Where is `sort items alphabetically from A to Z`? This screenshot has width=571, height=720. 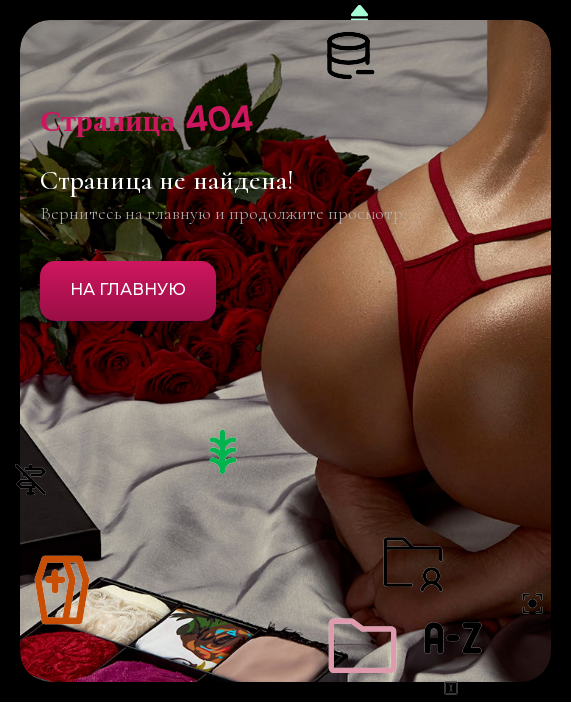
sort items alphabetically from A to Z is located at coordinates (453, 638).